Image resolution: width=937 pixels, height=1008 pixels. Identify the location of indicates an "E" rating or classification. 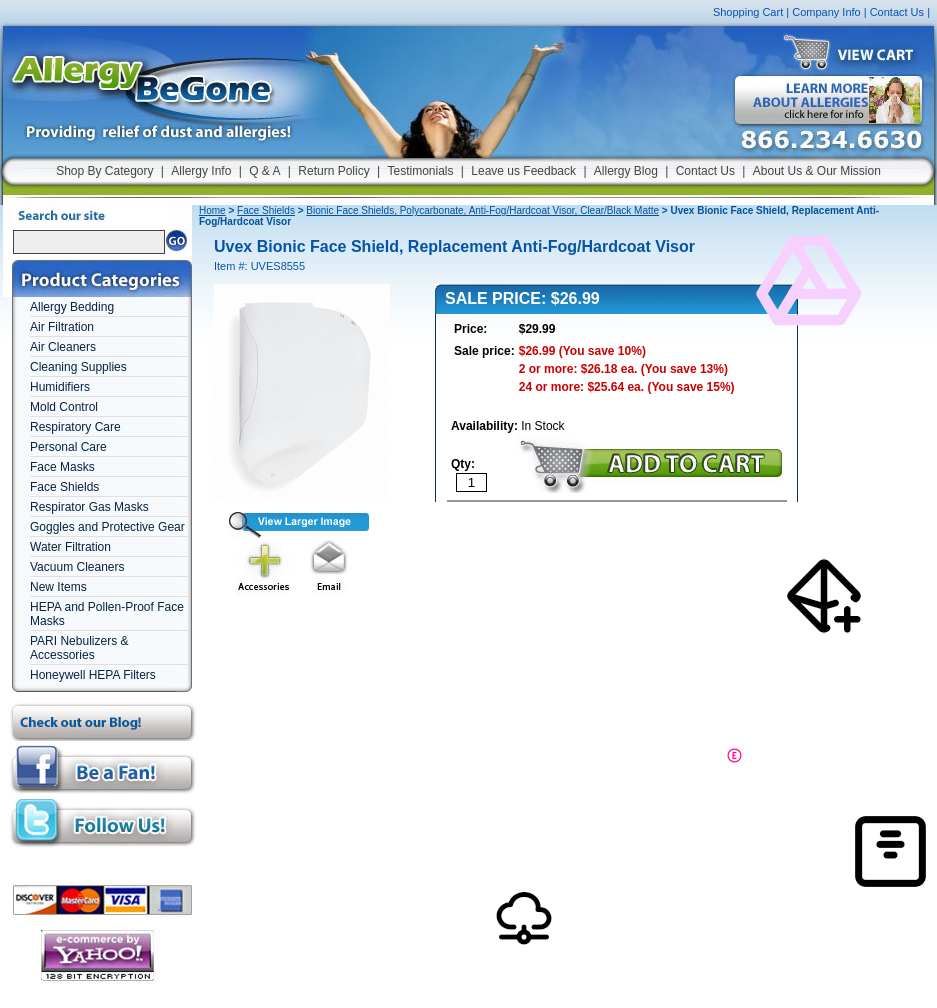
(734, 755).